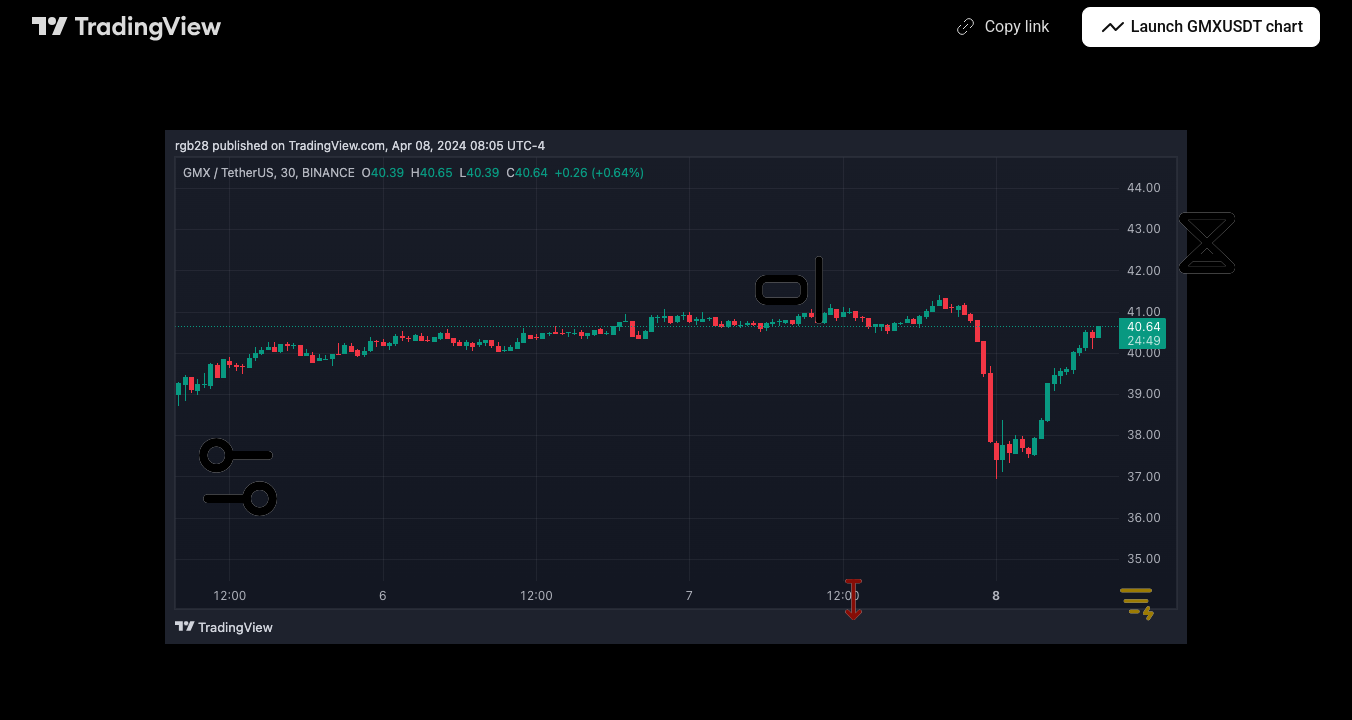 The image size is (1352, 720). What do you see at coordinates (1207, 243) in the screenshot?
I see `indicates time is running low or nearly expired` at bounding box center [1207, 243].